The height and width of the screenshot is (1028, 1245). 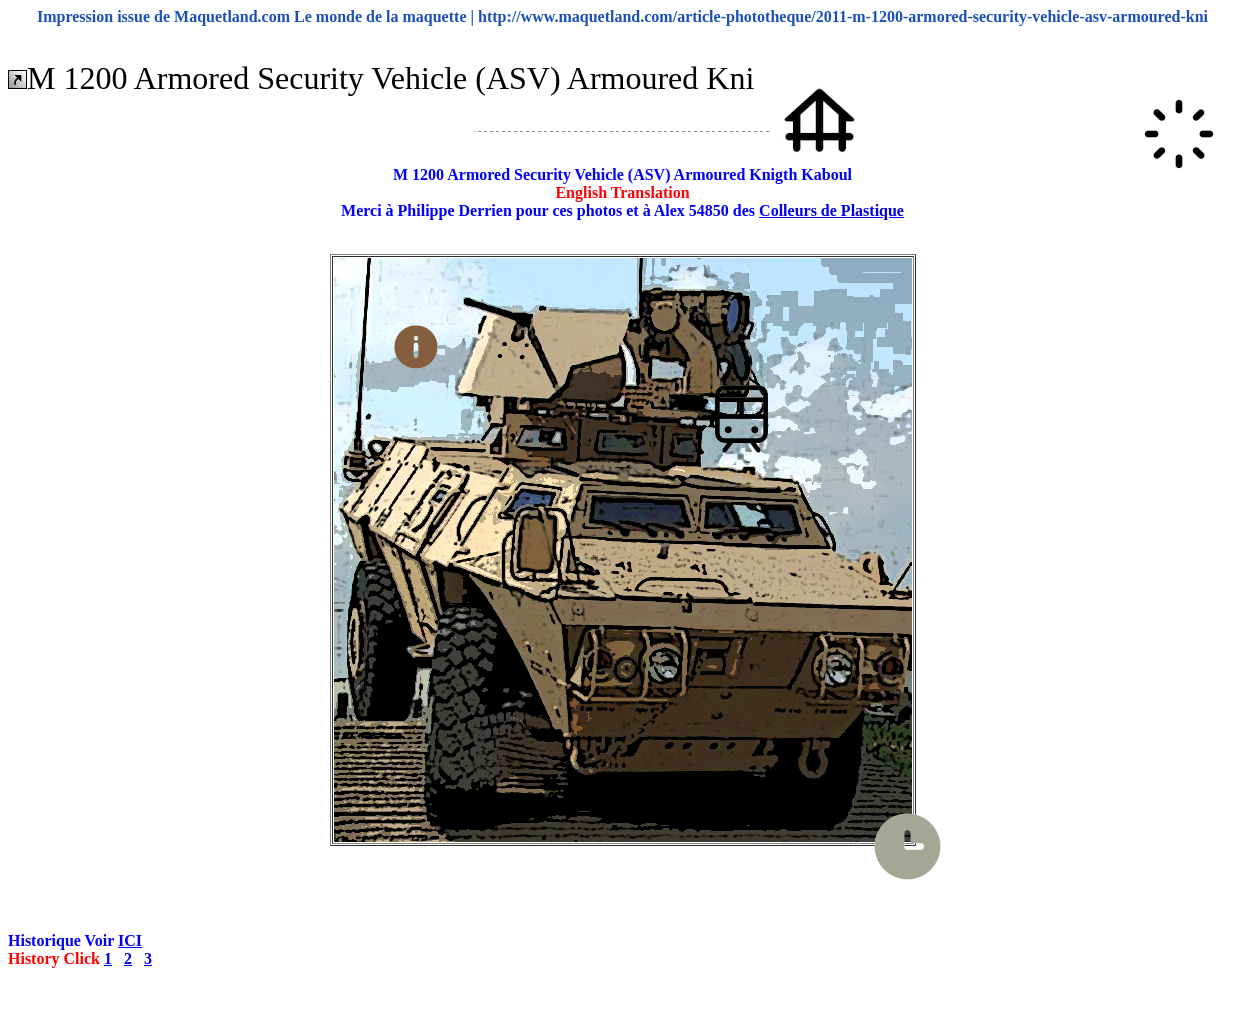 What do you see at coordinates (819, 121) in the screenshot?
I see `view property foundation details` at bounding box center [819, 121].